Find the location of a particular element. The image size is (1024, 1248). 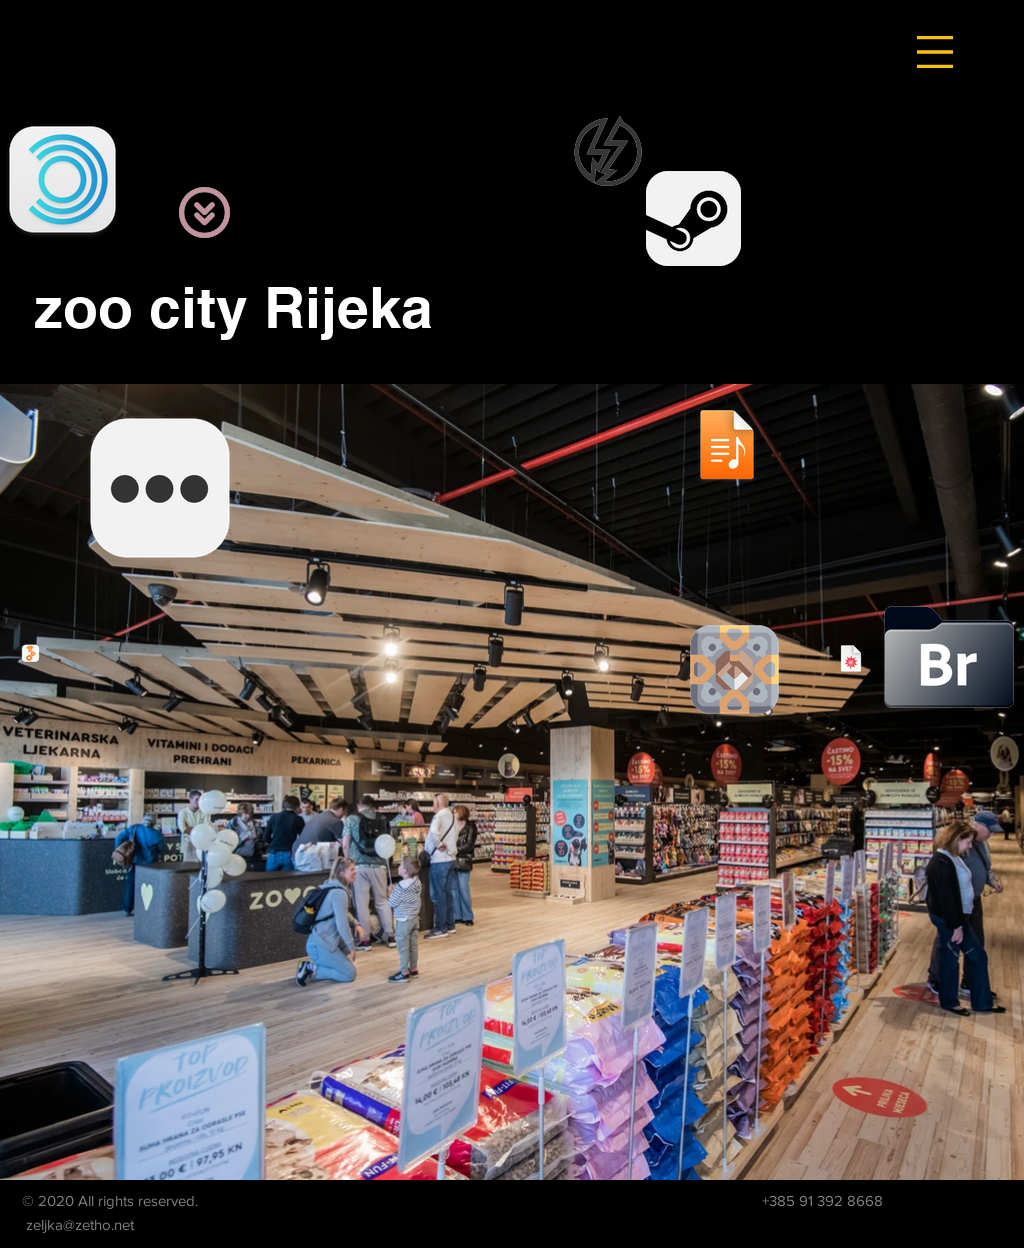

access thunderbolt port settings is located at coordinates (608, 152).